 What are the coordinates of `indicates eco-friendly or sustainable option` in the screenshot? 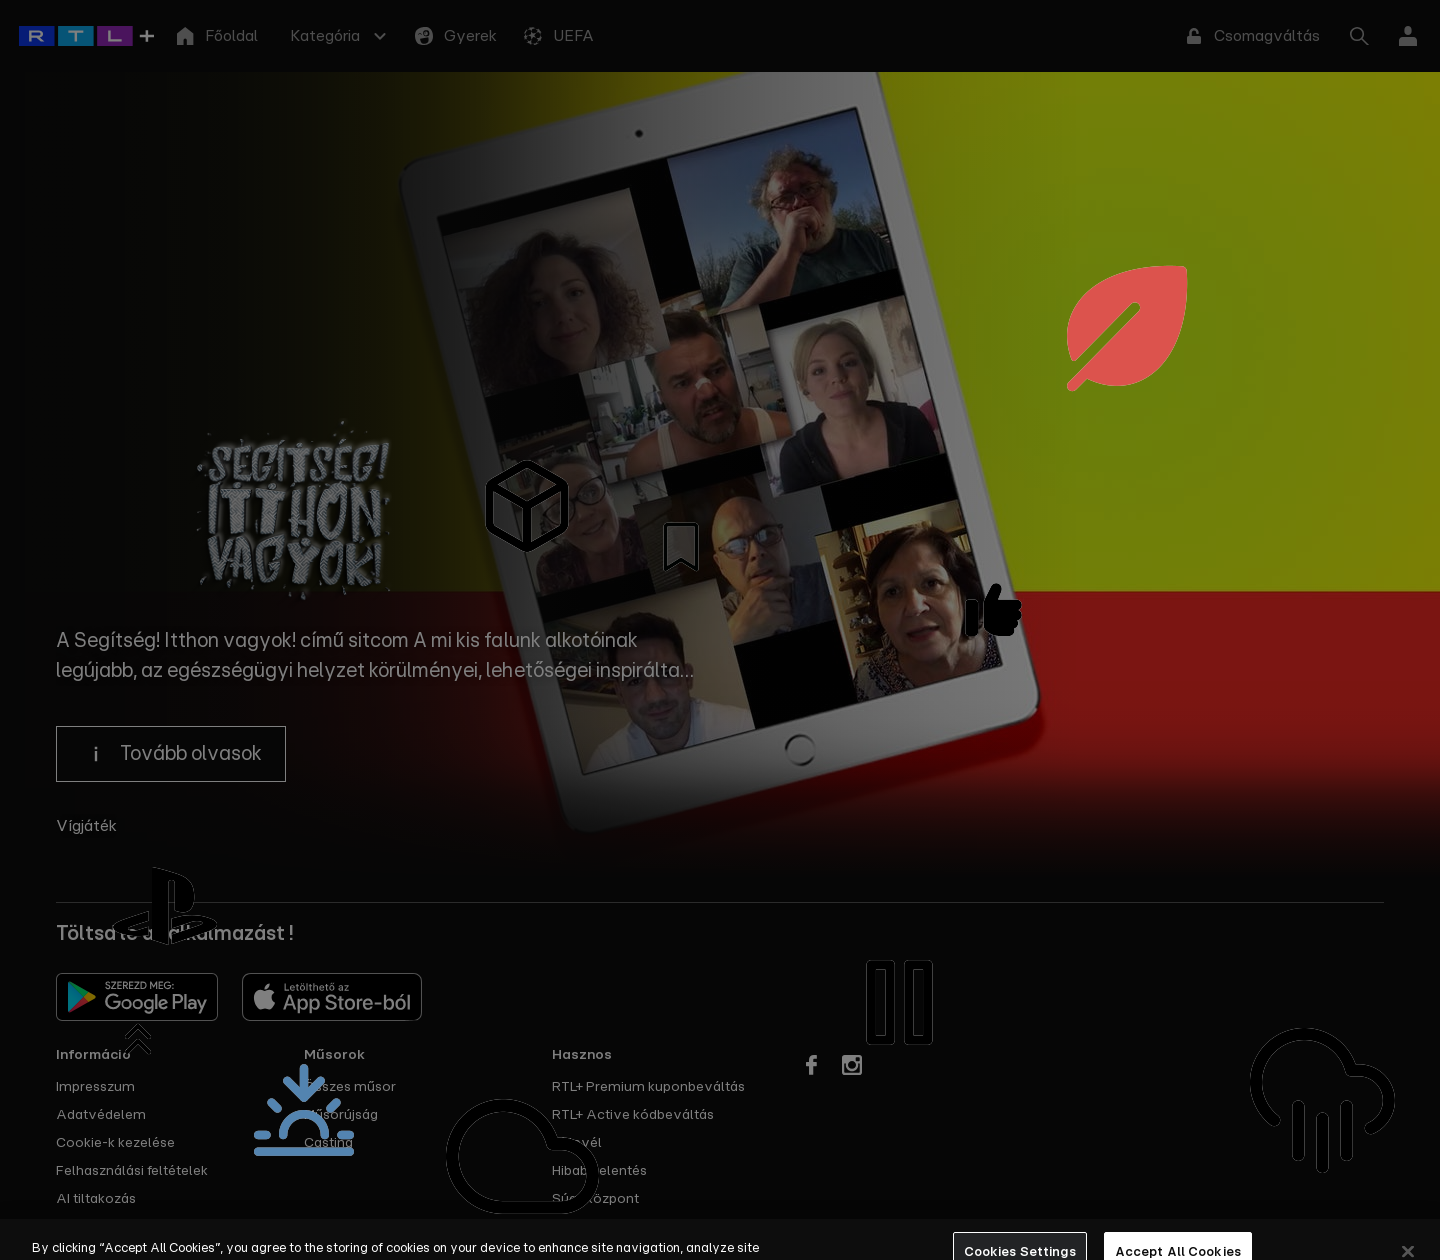 It's located at (1124, 328).